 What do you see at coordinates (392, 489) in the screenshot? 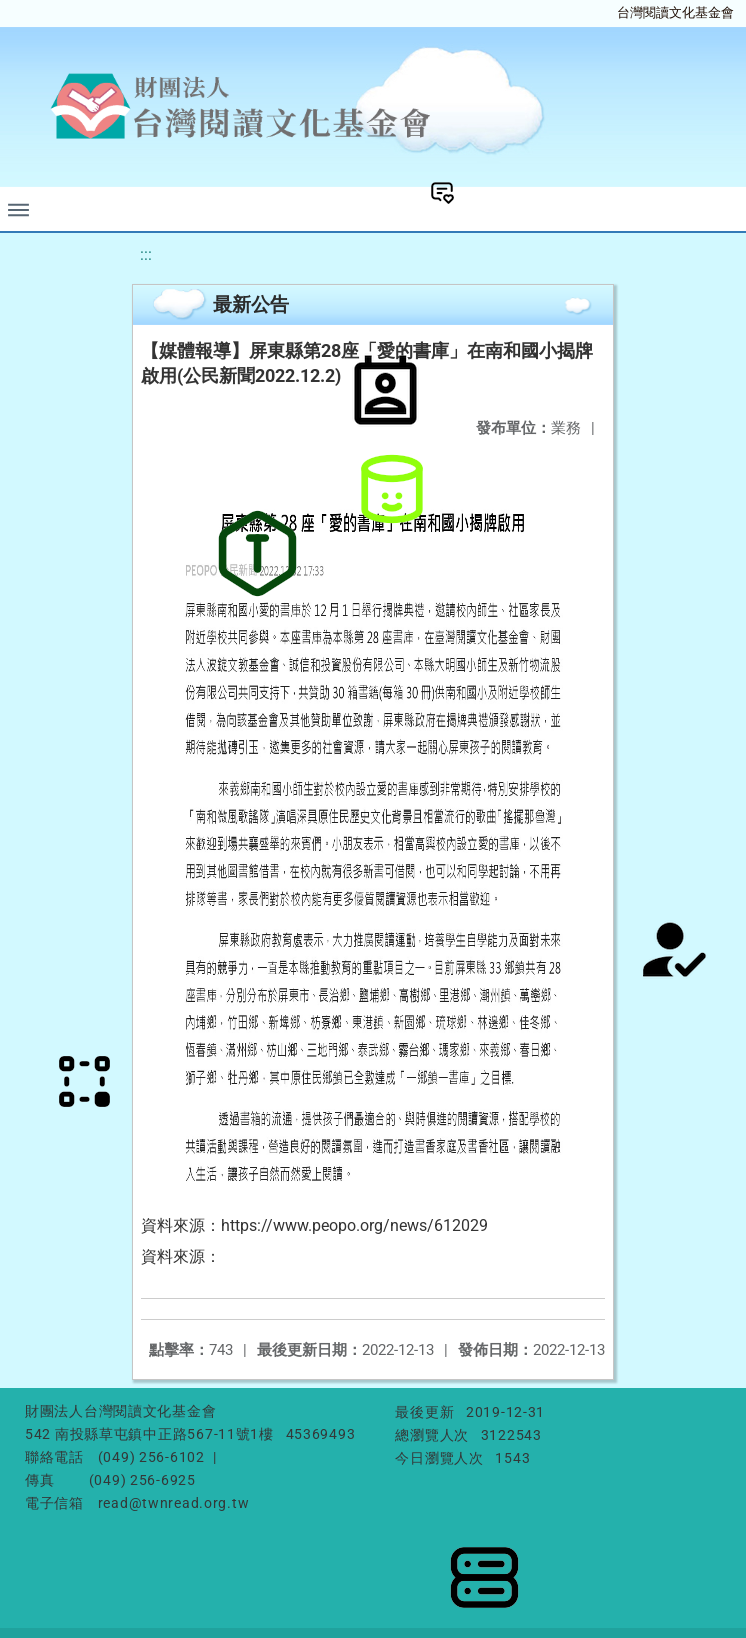
I see `indicates a healthy or happy database status` at bounding box center [392, 489].